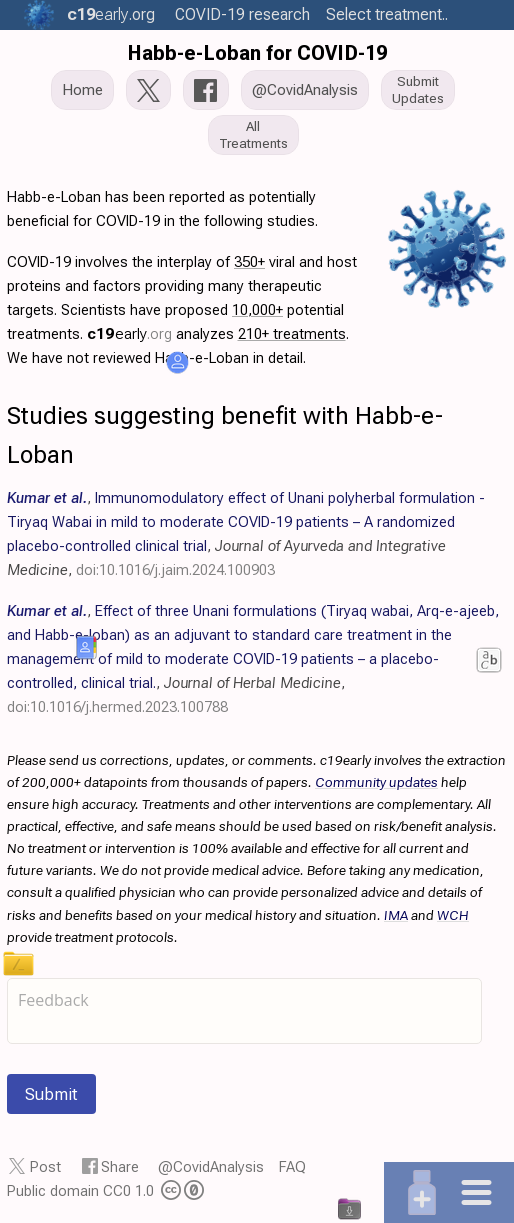  I want to click on indicates a personal or user-owned item, so click(177, 362).